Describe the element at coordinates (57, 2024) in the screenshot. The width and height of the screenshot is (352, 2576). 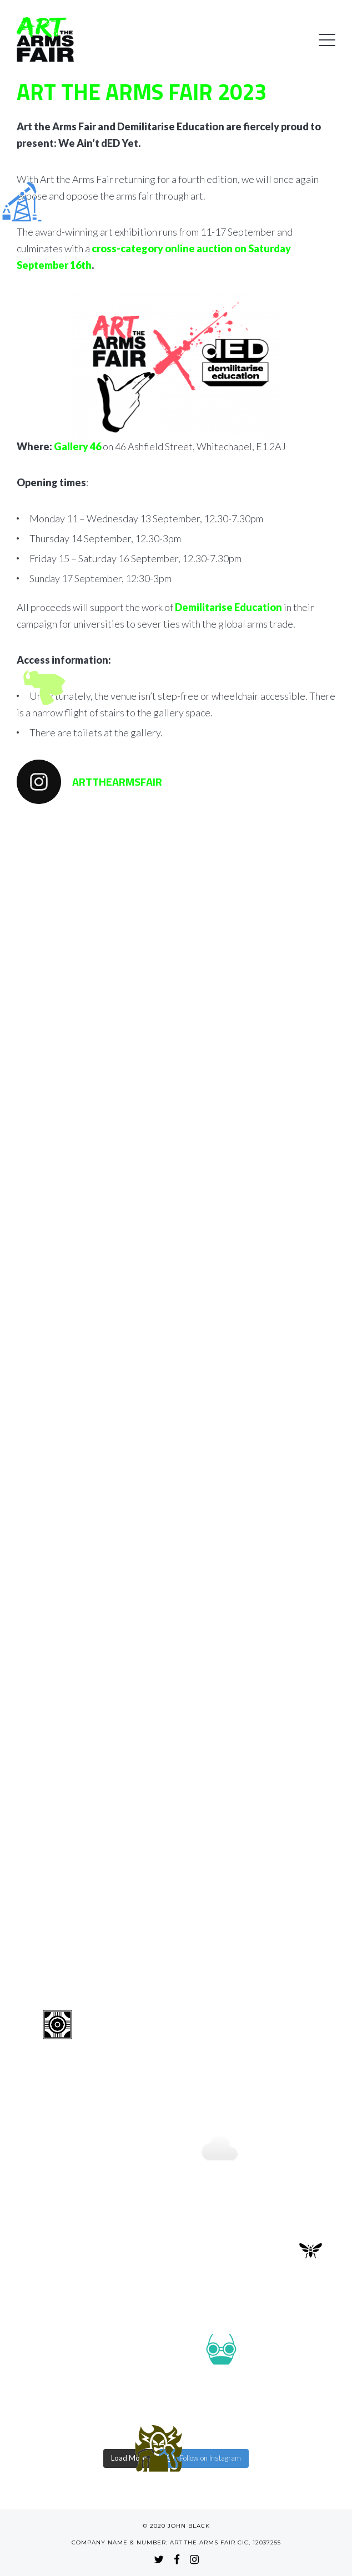
I see `decorative tile or pattern element` at that location.